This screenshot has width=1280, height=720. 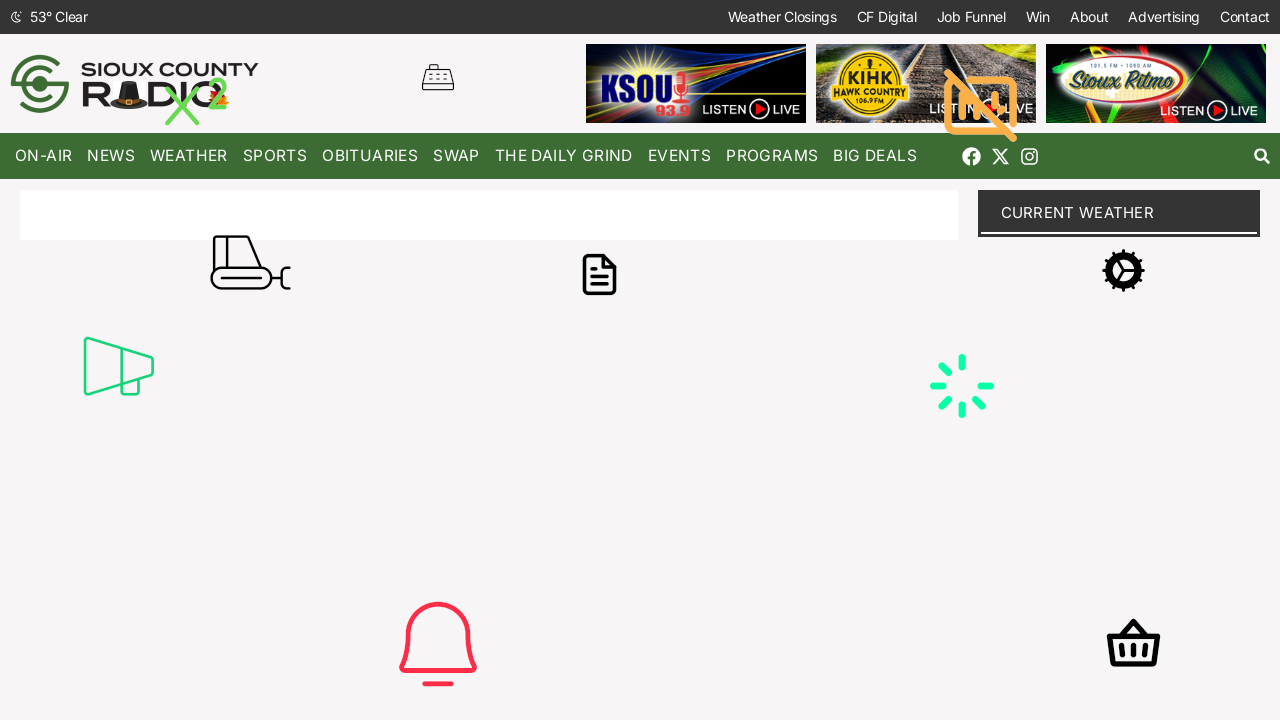 What do you see at coordinates (1133, 645) in the screenshot?
I see `view your shopping basket` at bounding box center [1133, 645].